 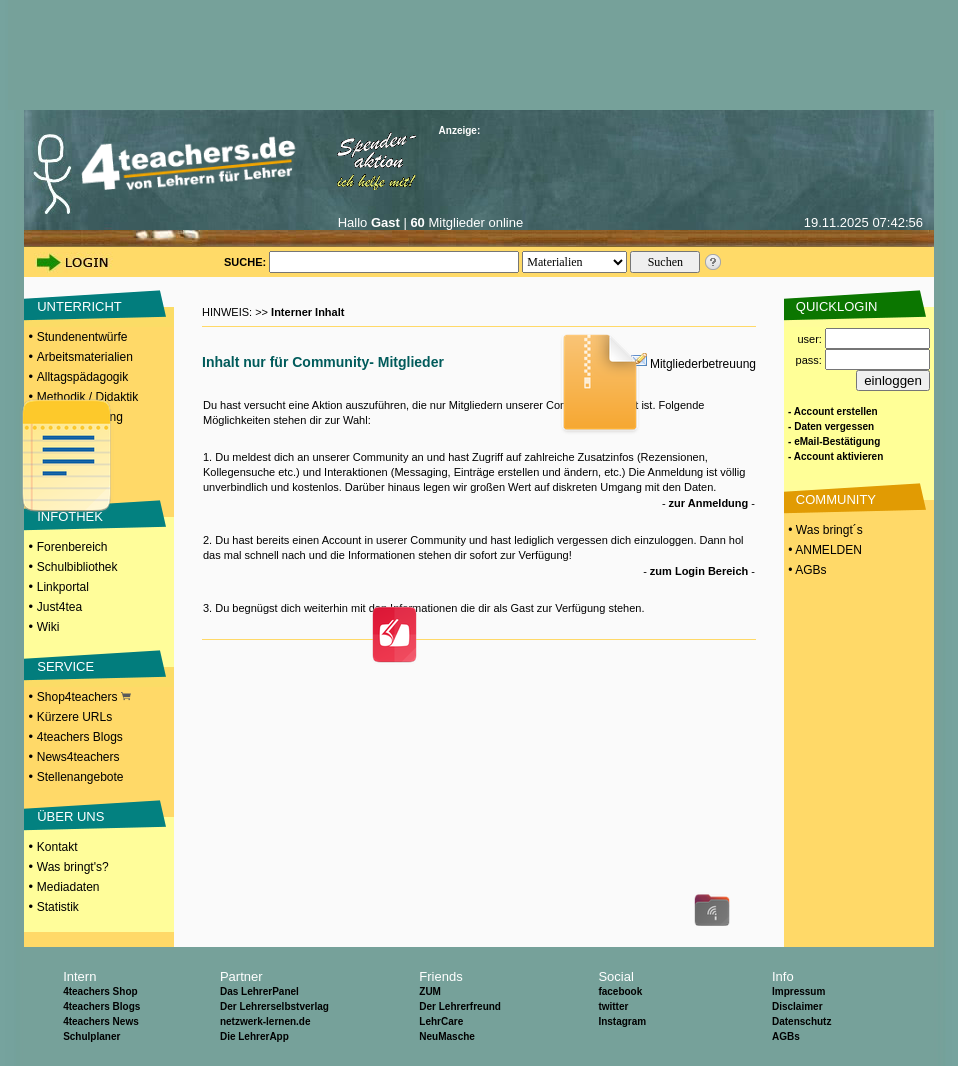 What do you see at coordinates (600, 384) in the screenshot?
I see `a compressed zip file` at bounding box center [600, 384].